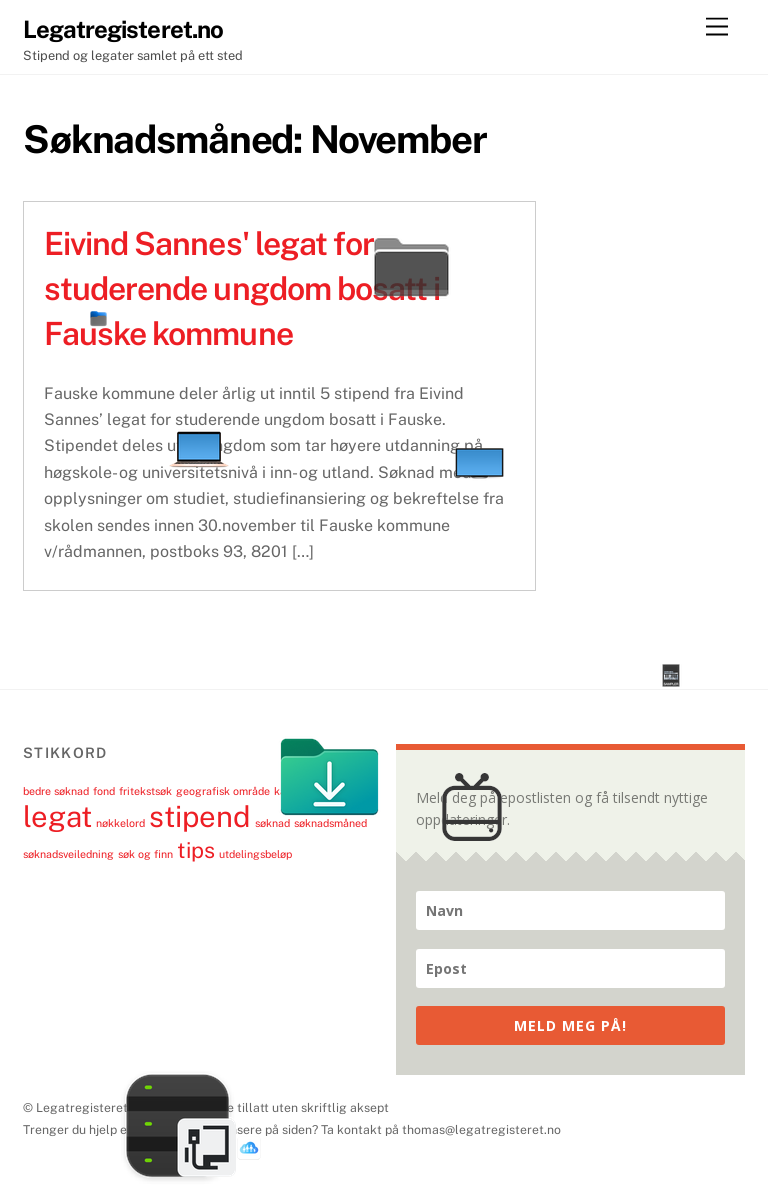  What do you see at coordinates (199, 444) in the screenshot?
I see `represents this macbook in system preferences or device settings` at bounding box center [199, 444].